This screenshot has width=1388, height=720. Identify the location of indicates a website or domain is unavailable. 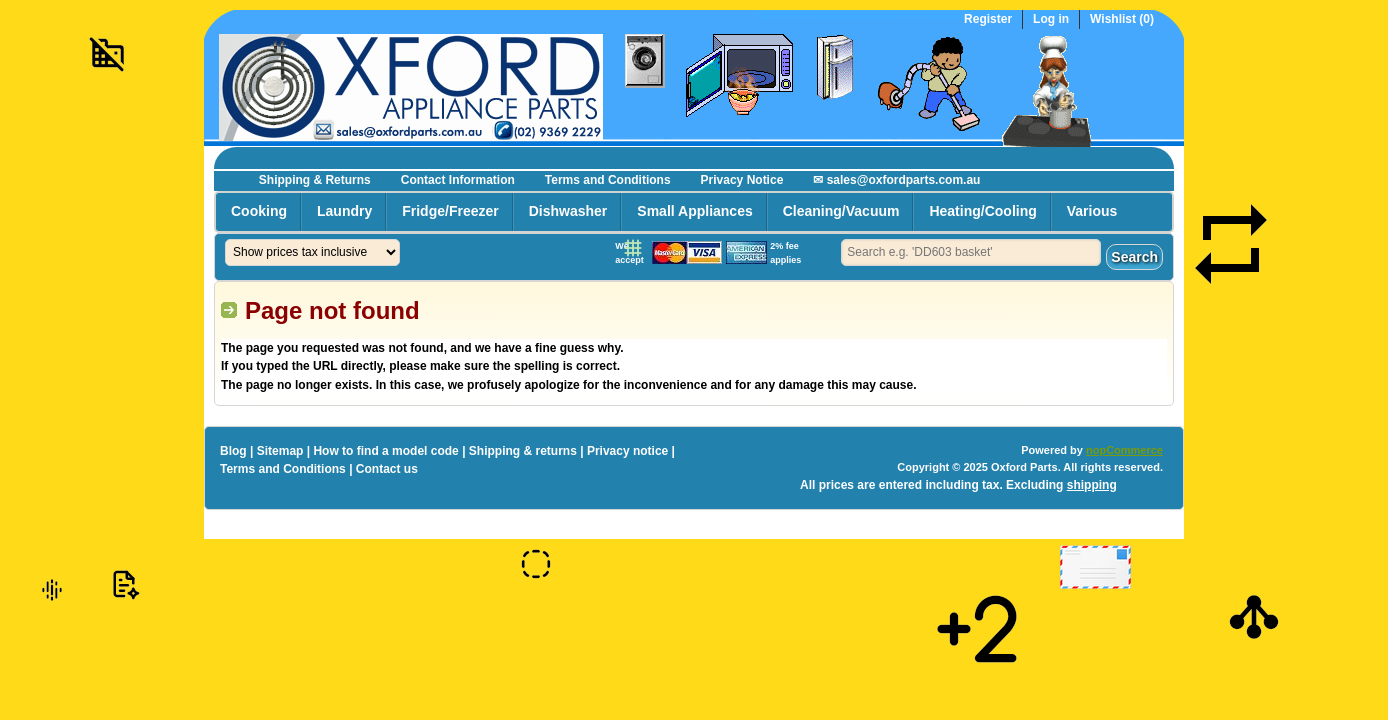
(108, 53).